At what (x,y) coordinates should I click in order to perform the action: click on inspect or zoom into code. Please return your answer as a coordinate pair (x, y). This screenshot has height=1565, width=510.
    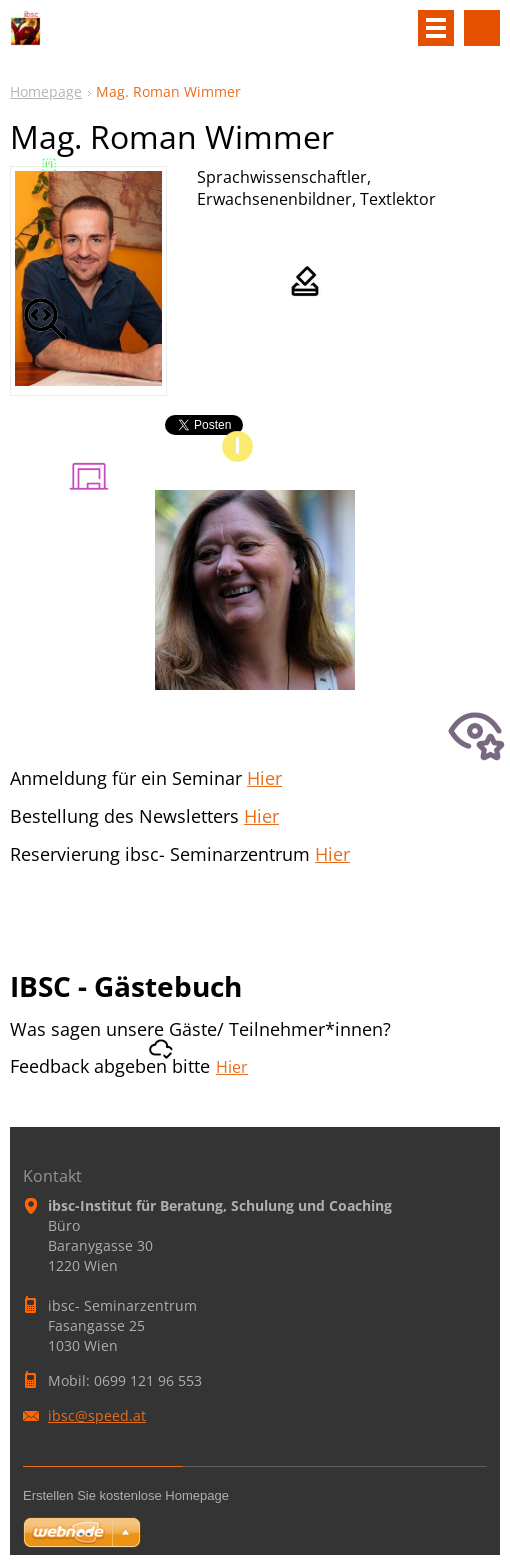
    Looking at the image, I should click on (45, 319).